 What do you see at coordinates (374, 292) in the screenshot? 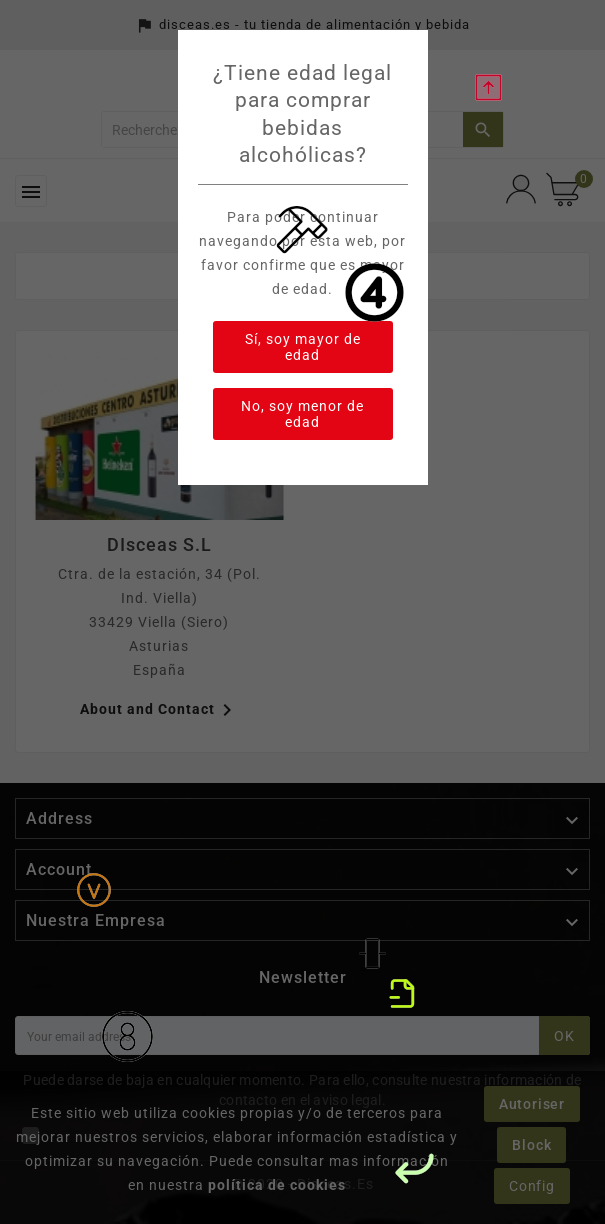
I see `indicates step four in a multi-step process` at bounding box center [374, 292].